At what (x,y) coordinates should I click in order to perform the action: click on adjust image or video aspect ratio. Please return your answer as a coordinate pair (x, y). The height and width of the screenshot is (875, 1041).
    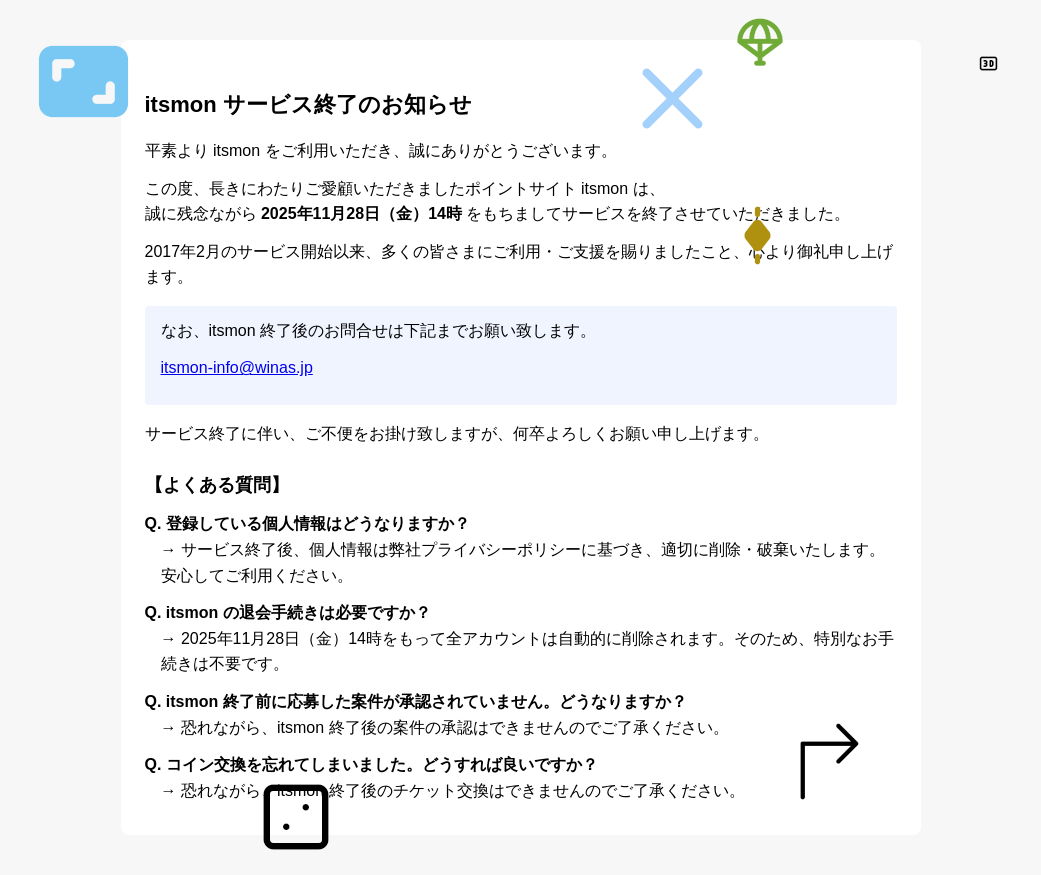
    Looking at the image, I should click on (83, 81).